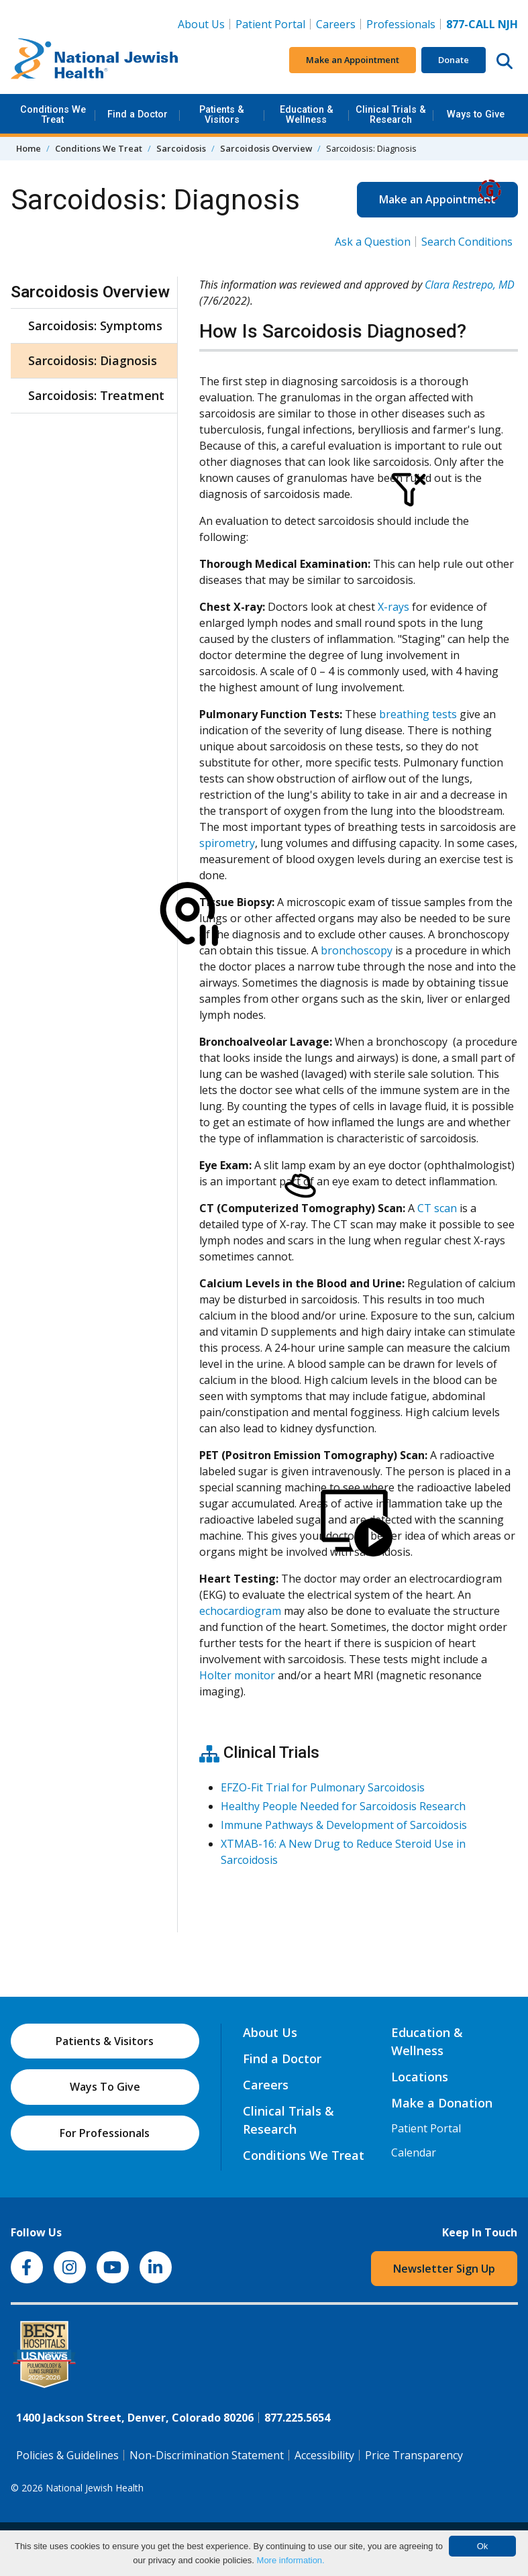 Image resolution: width=528 pixels, height=2576 pixels. Describe the element at coordinates (300, 1185) in the screenshot. I see `Red Hat brand logo` at that location.